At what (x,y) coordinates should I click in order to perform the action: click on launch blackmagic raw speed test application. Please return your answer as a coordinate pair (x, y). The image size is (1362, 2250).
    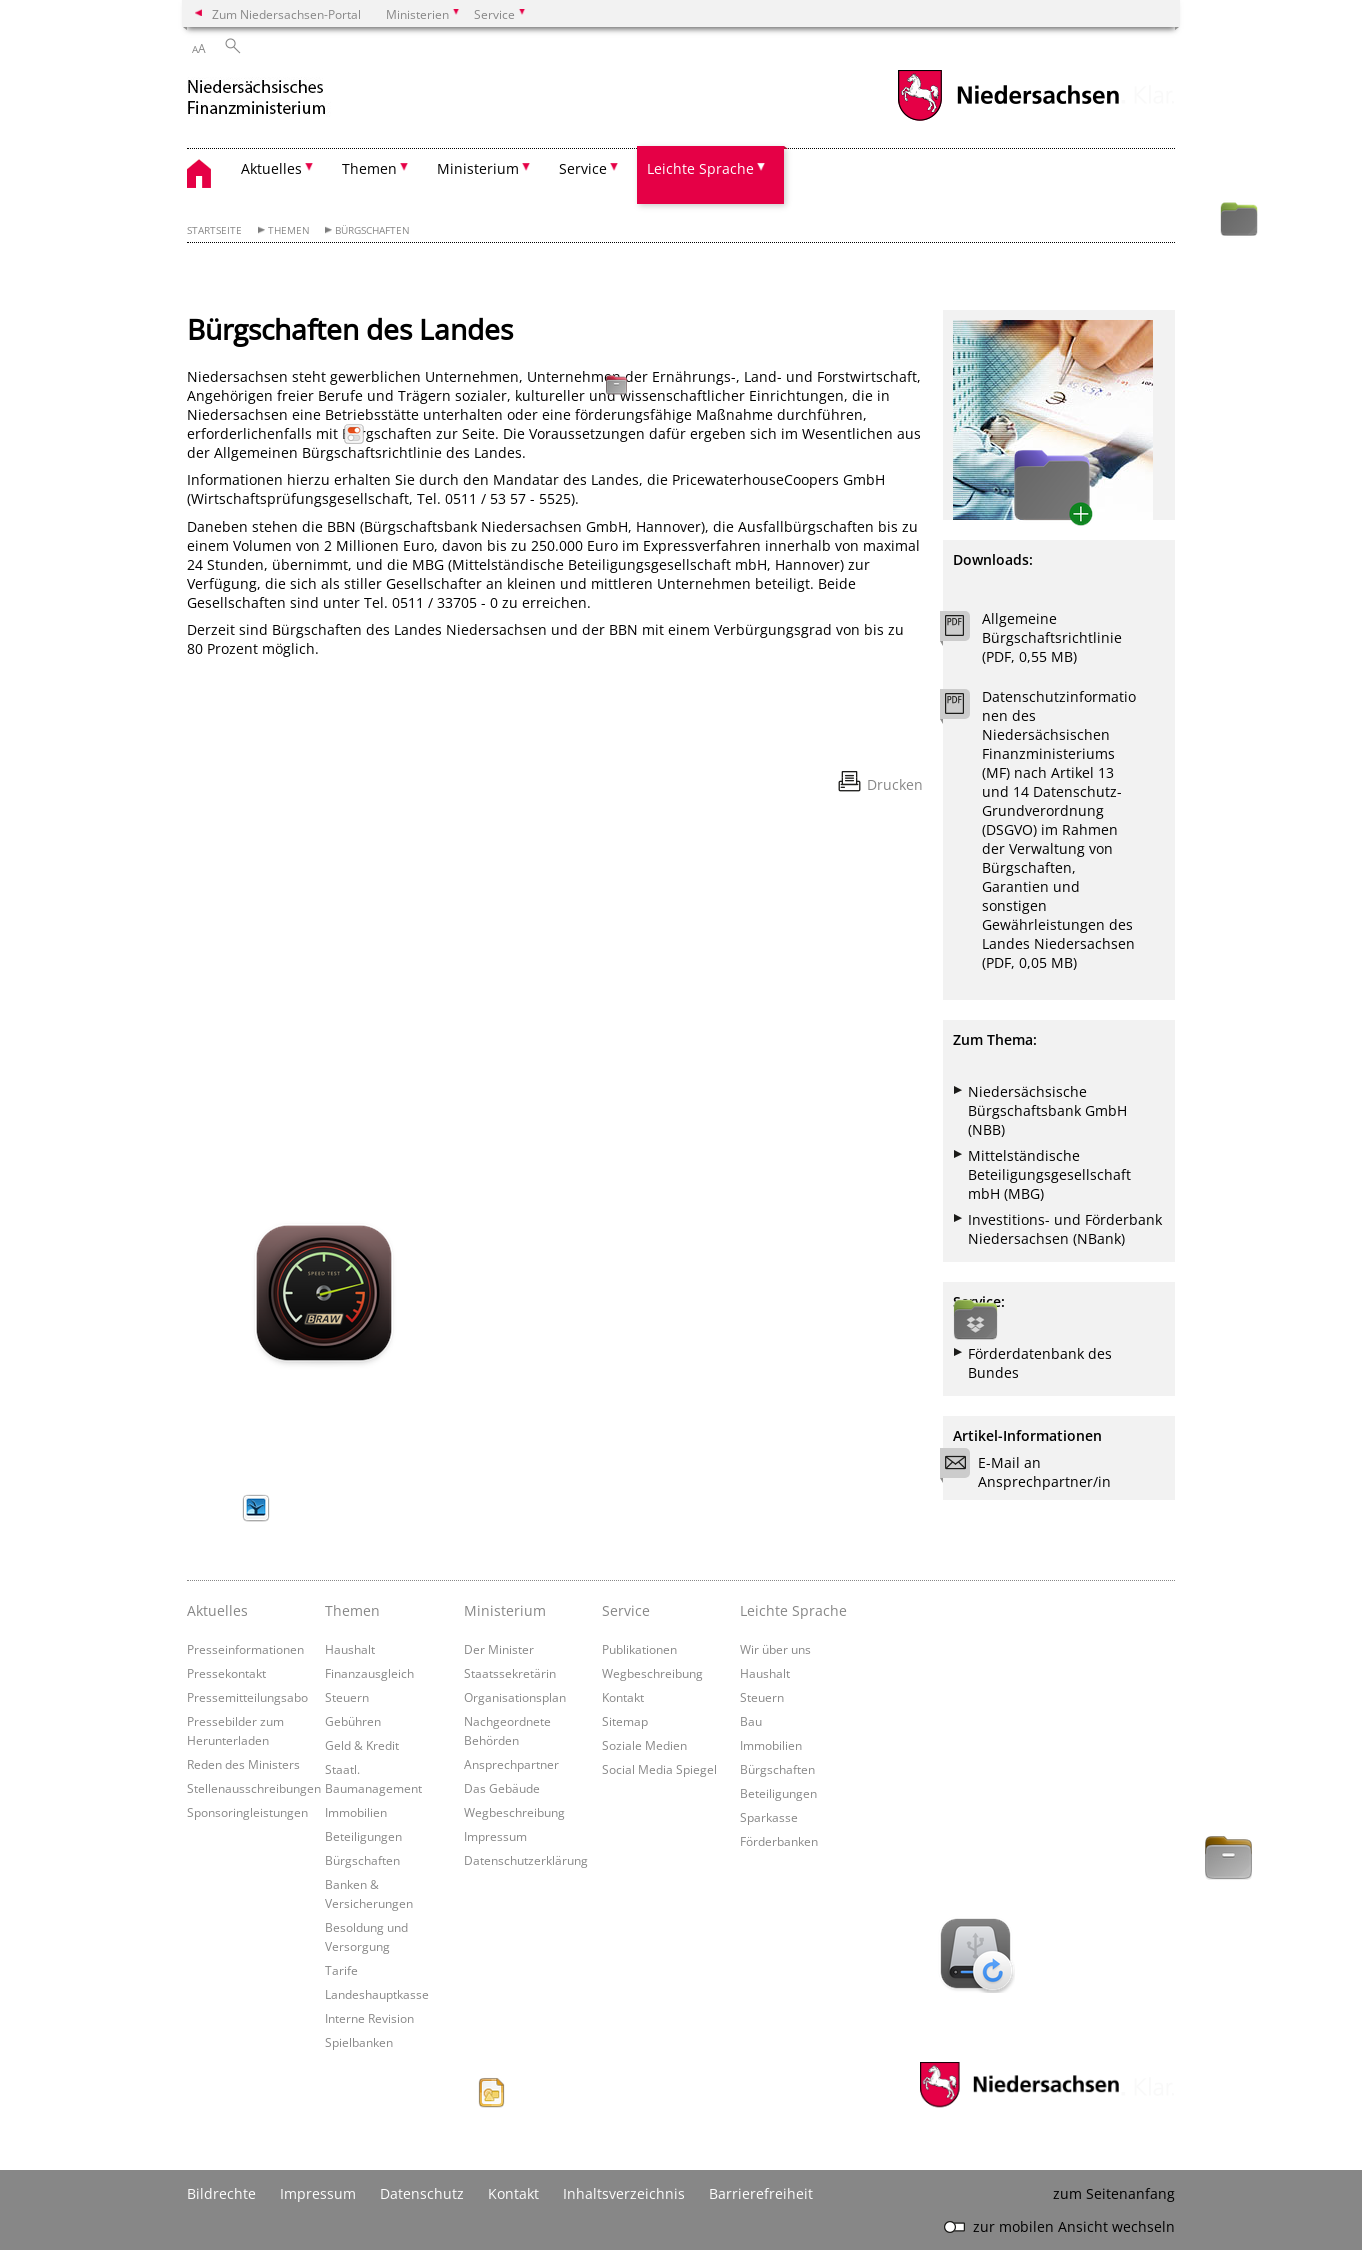
    Looking at the image, I should click on (324, 1293).